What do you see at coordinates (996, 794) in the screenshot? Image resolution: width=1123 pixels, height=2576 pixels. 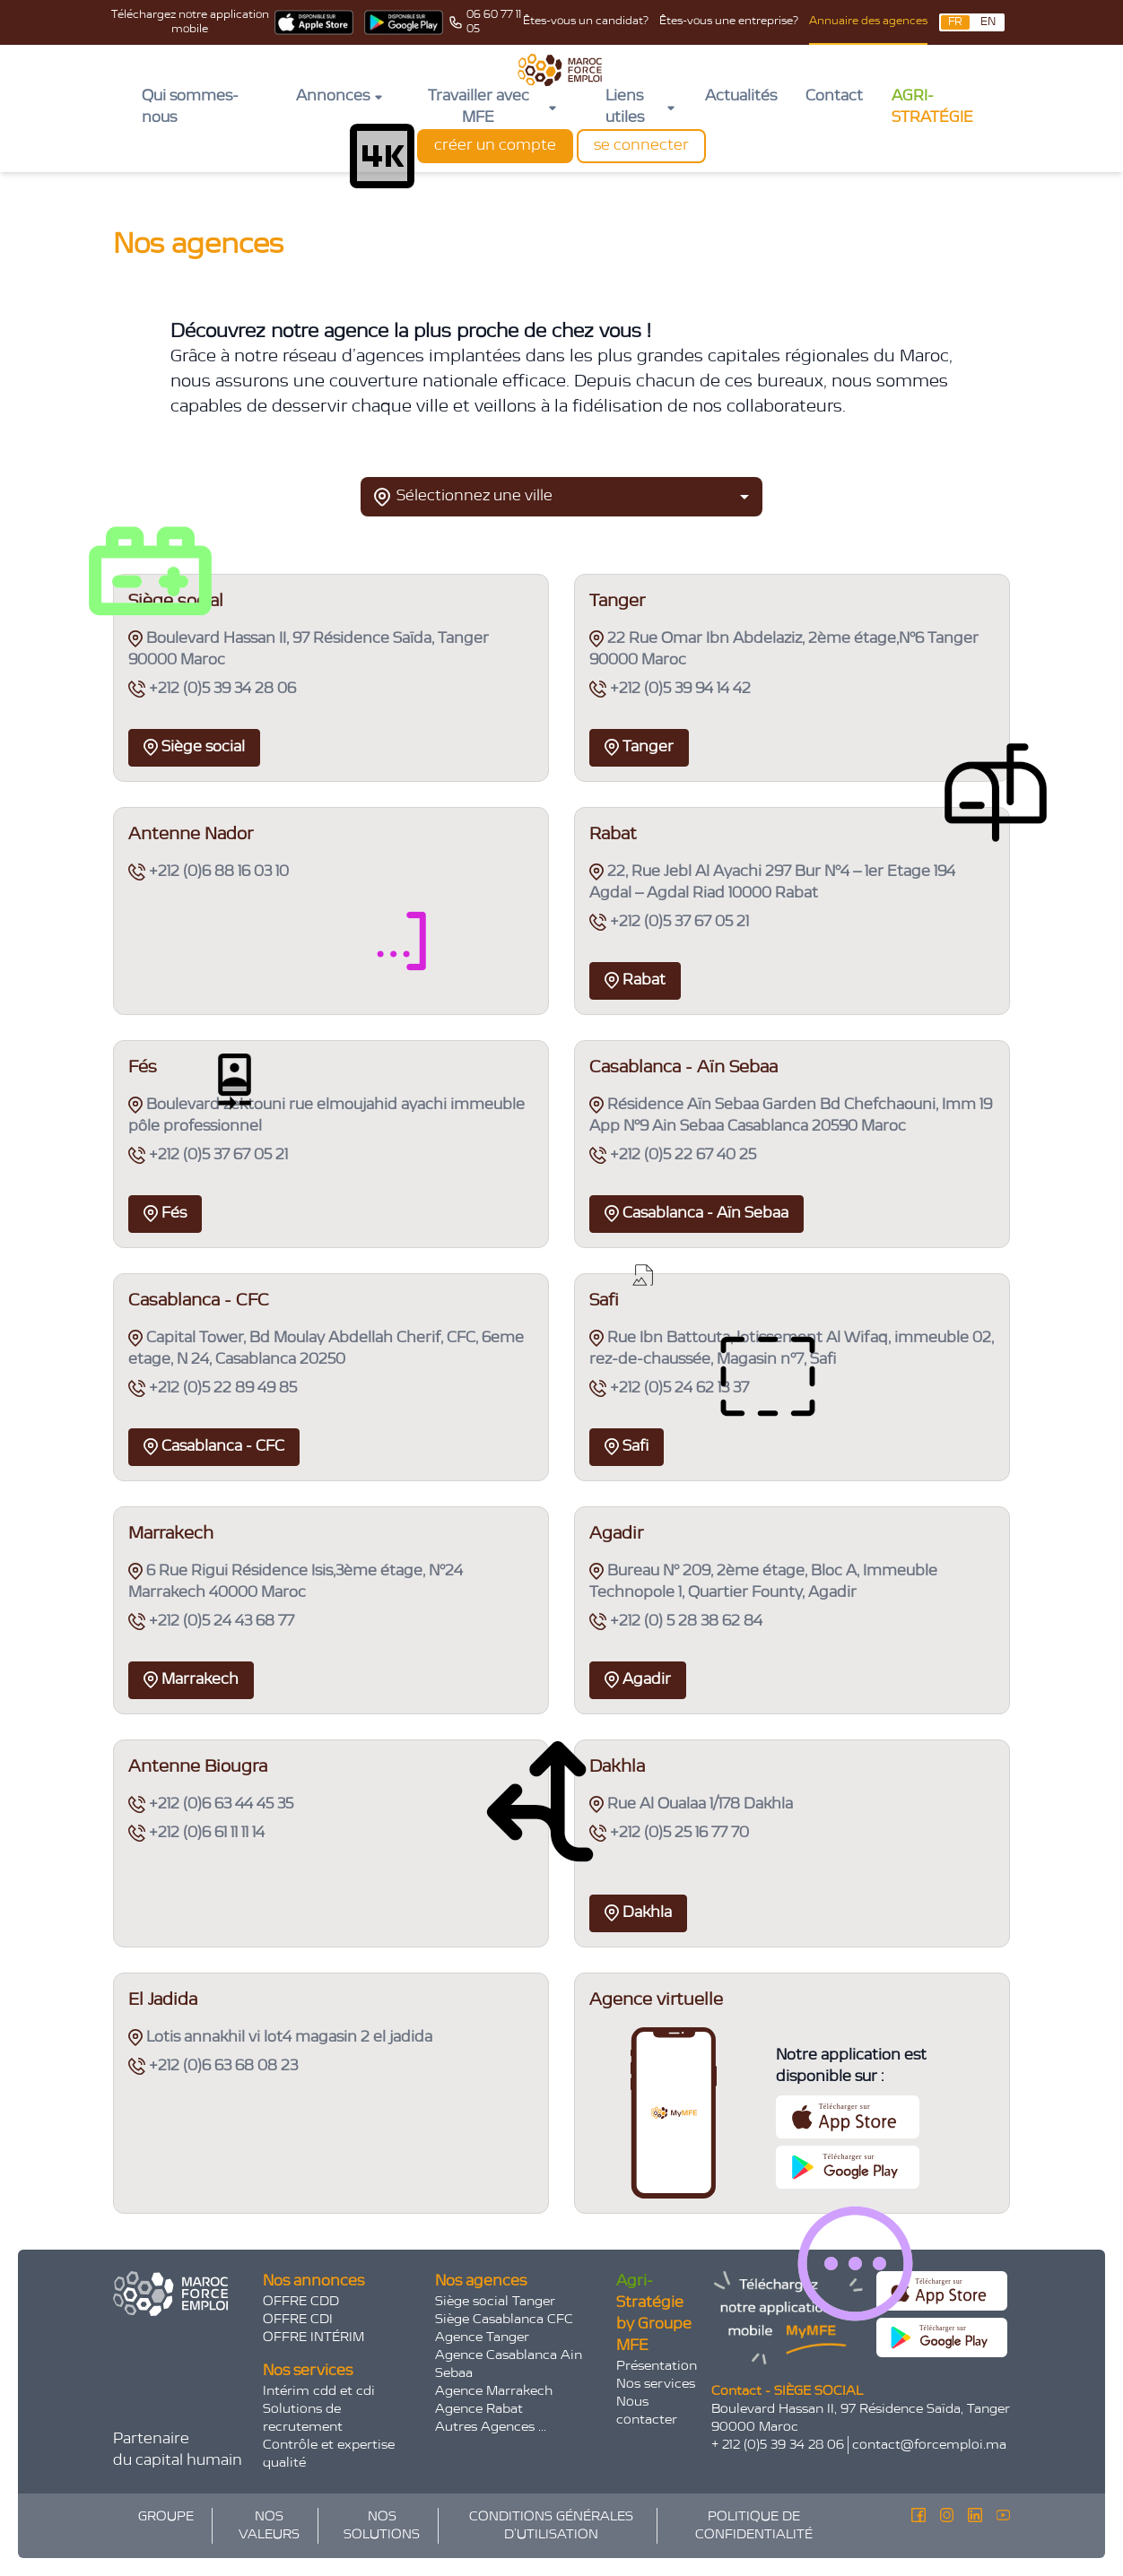 I see `access your mailbox or inbox` at bounding box center [996, 794].